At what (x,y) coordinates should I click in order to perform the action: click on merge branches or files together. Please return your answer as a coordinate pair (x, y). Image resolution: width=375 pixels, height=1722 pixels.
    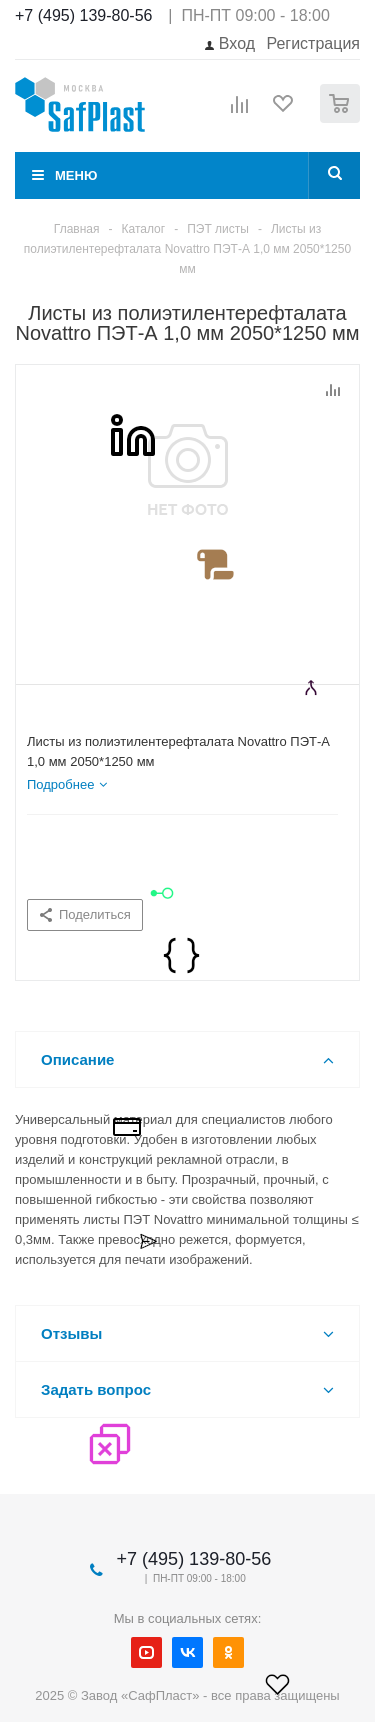
    Looking at the image, I should click on (311, 687).